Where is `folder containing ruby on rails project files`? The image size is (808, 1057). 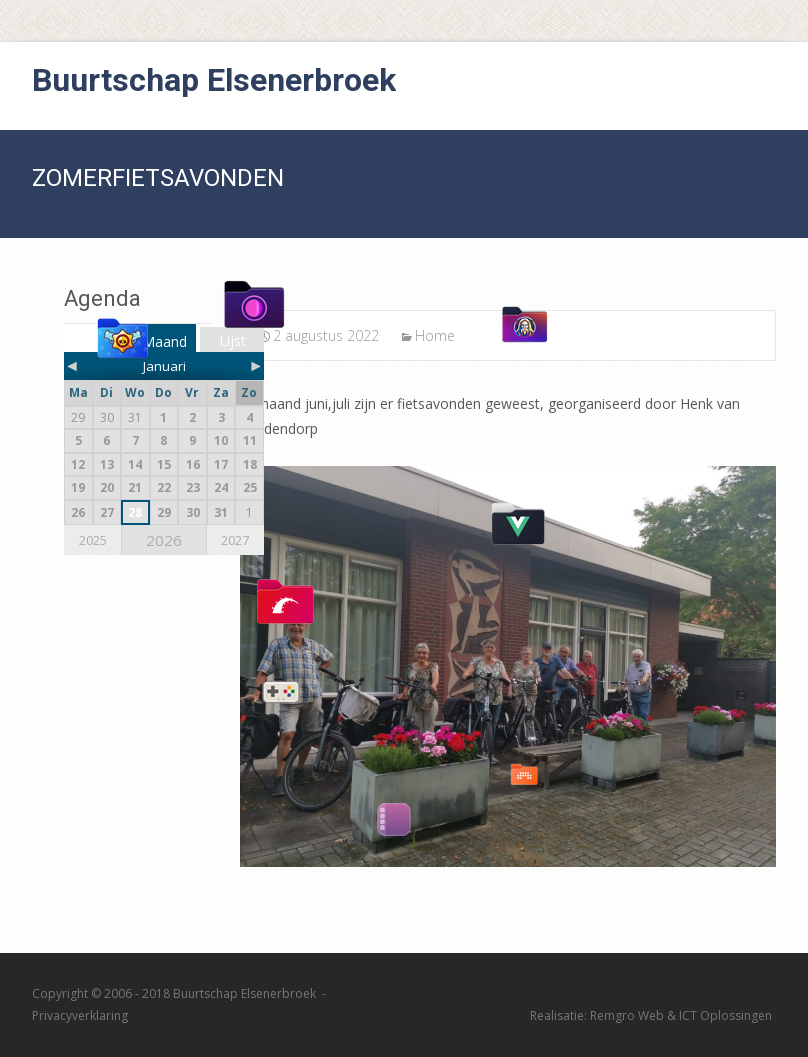
folder containing ruby on rails project files is located at coordinates (285, 603).